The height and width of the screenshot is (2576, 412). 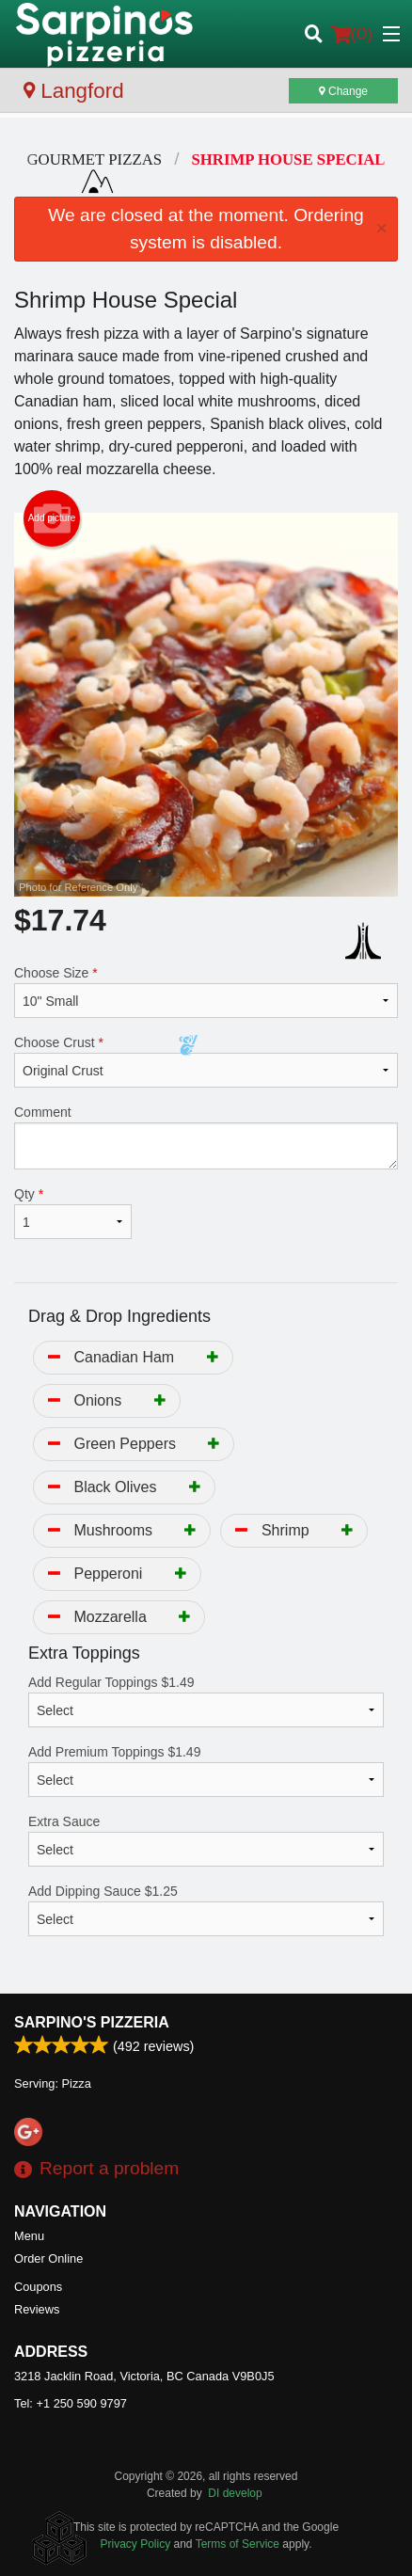 I want to click on access 3D modeling or building tools, so click(x=58, y=2537).